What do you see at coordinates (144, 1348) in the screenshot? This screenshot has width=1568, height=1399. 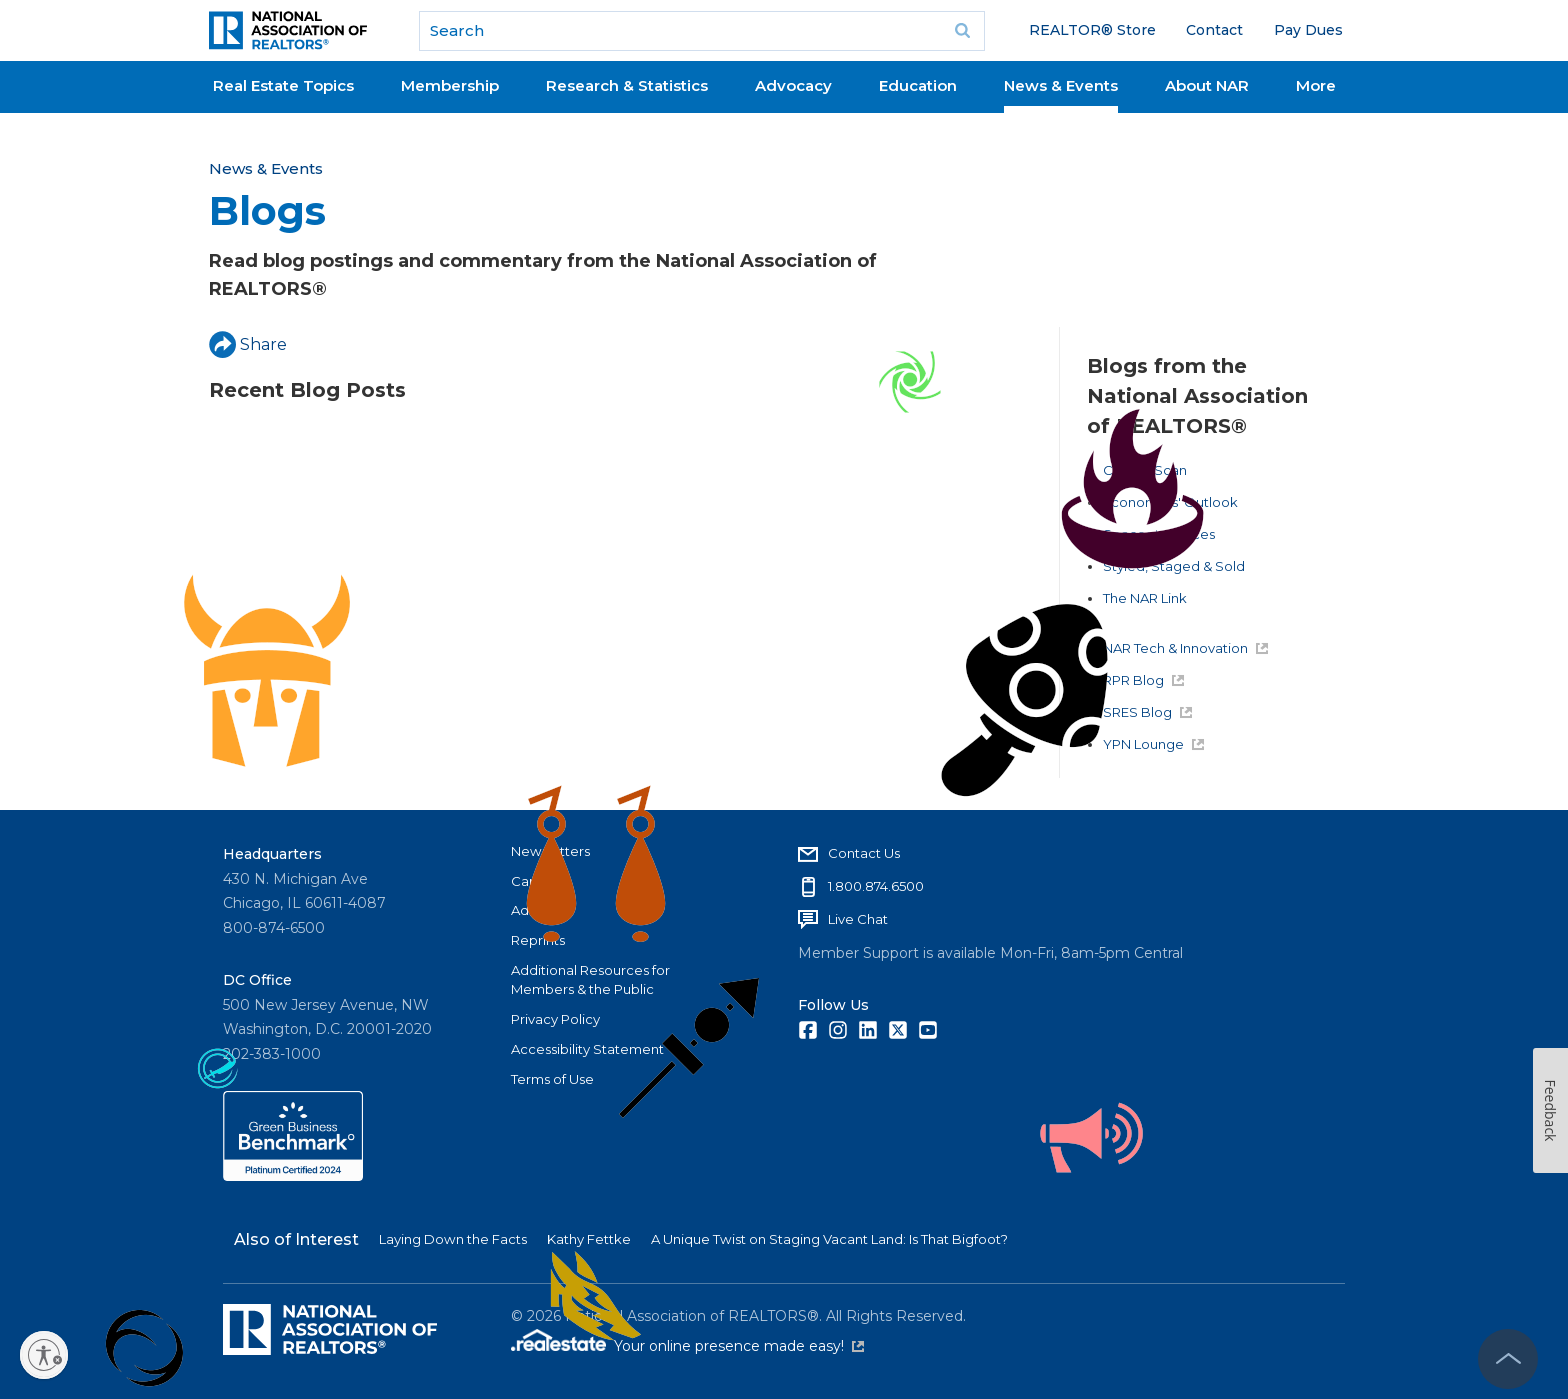 I see `indicates a beast or creature ability in a game interface` at bounding box center [144, 1348].